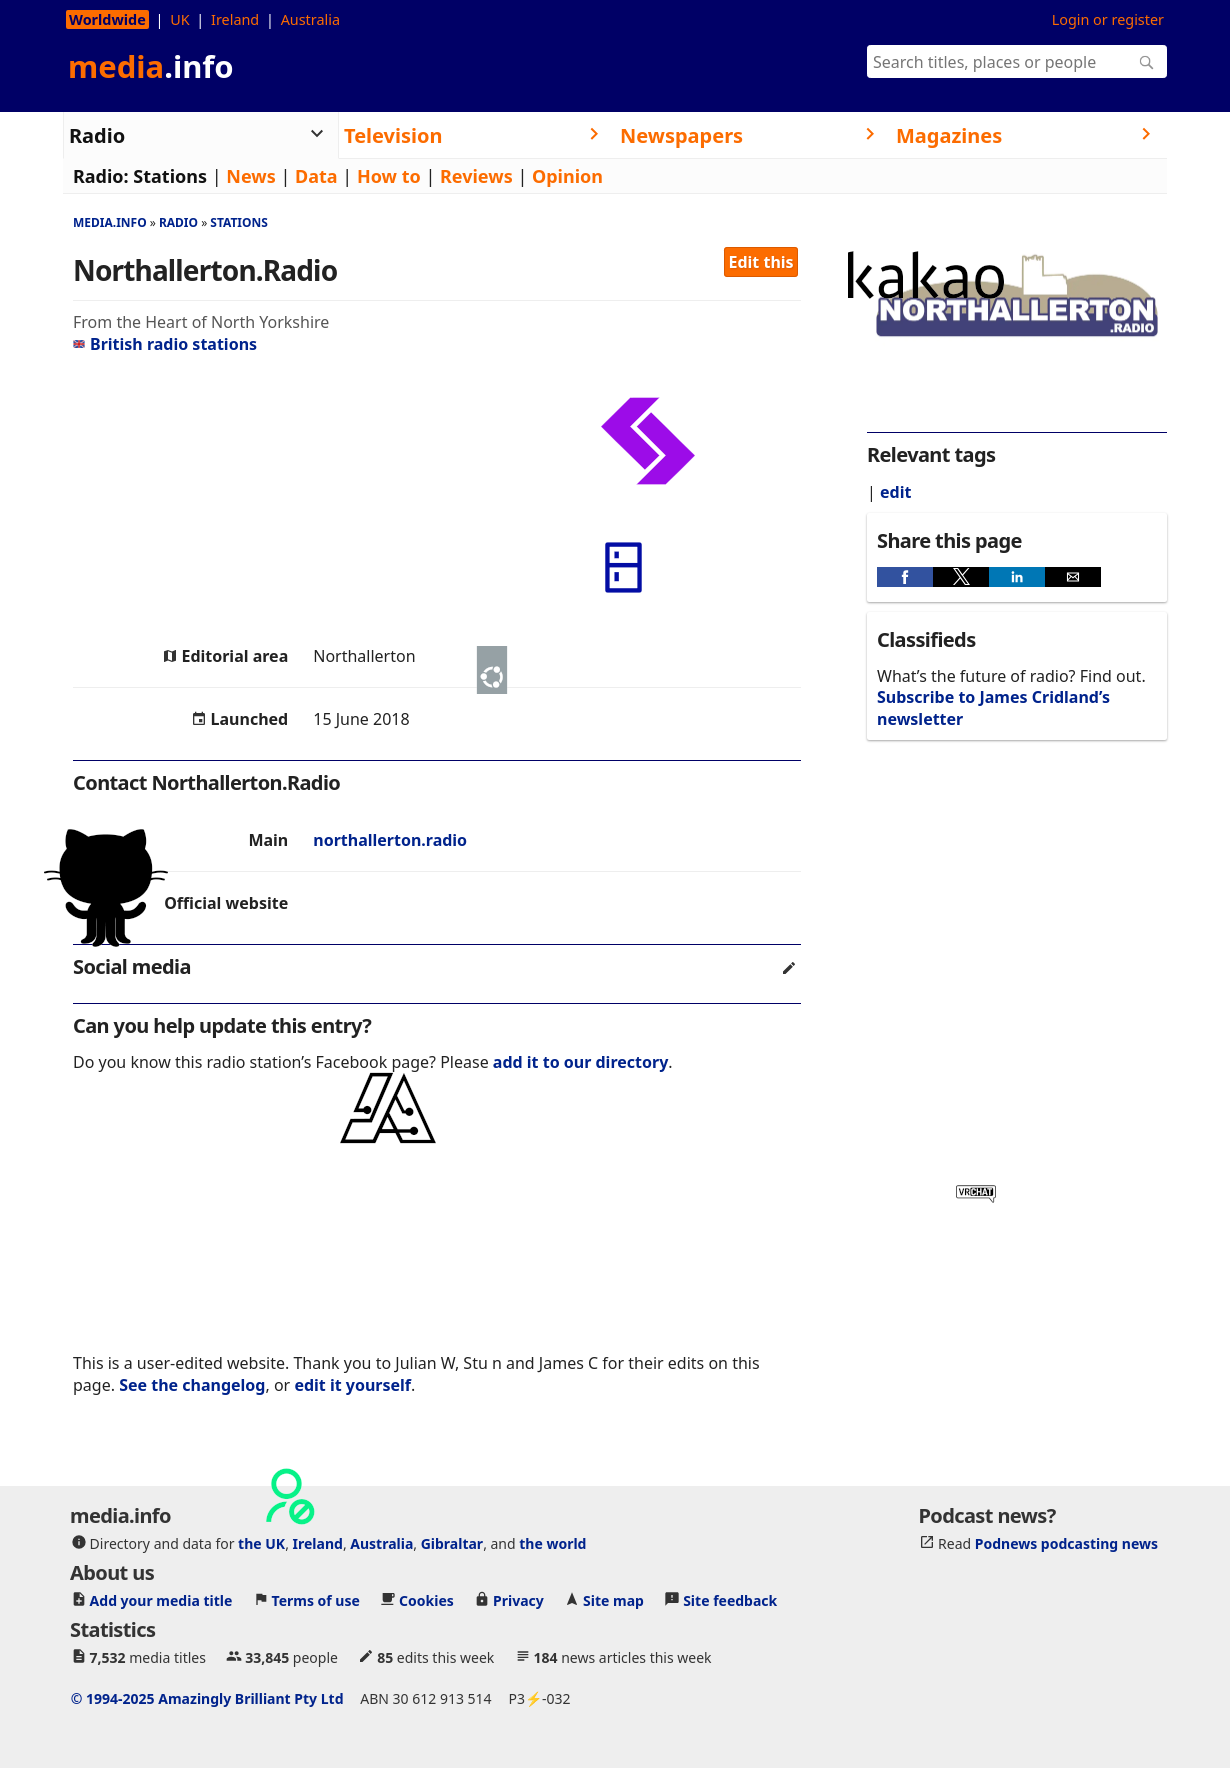 The width and height of the screenshot is (1230, 1768). Describe the element at coordinates (492, 670) in the screenshot. I see `canonical company logo` at that location.